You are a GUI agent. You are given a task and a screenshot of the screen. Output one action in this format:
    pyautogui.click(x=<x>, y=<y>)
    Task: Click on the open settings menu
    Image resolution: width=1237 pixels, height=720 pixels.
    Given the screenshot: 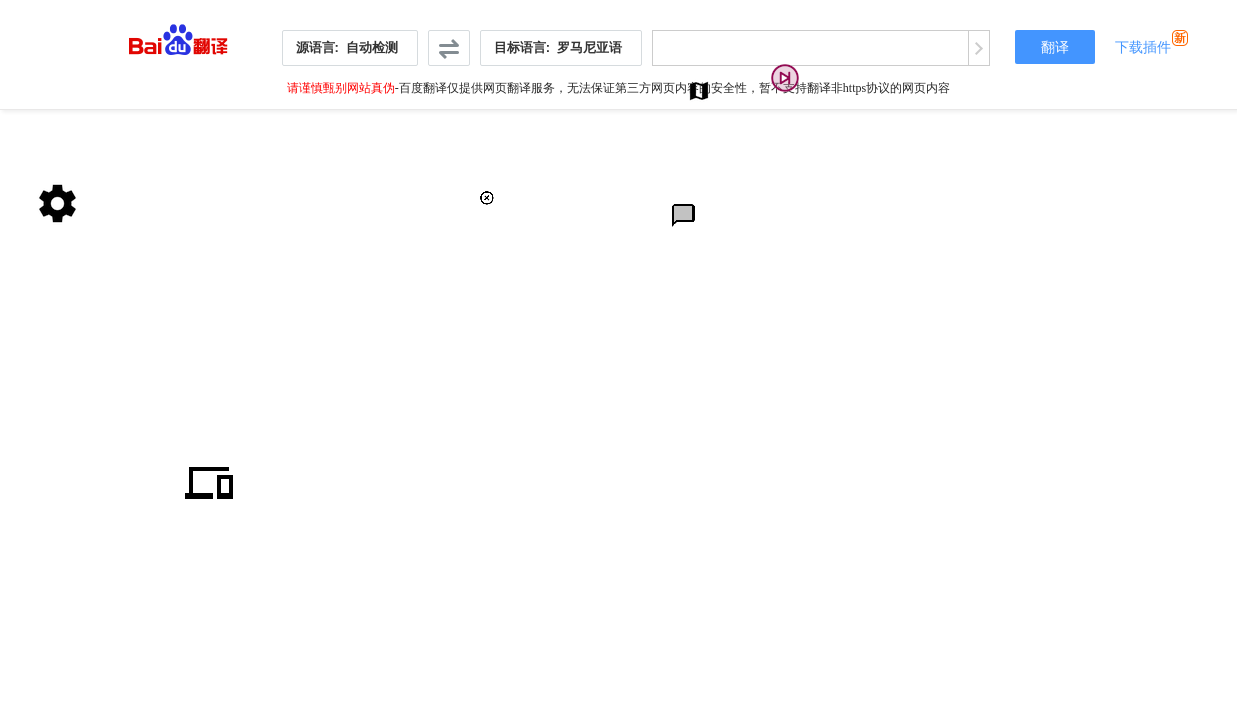 What is the action you would take?
    pyautogui.click(x=57, y=203)
    